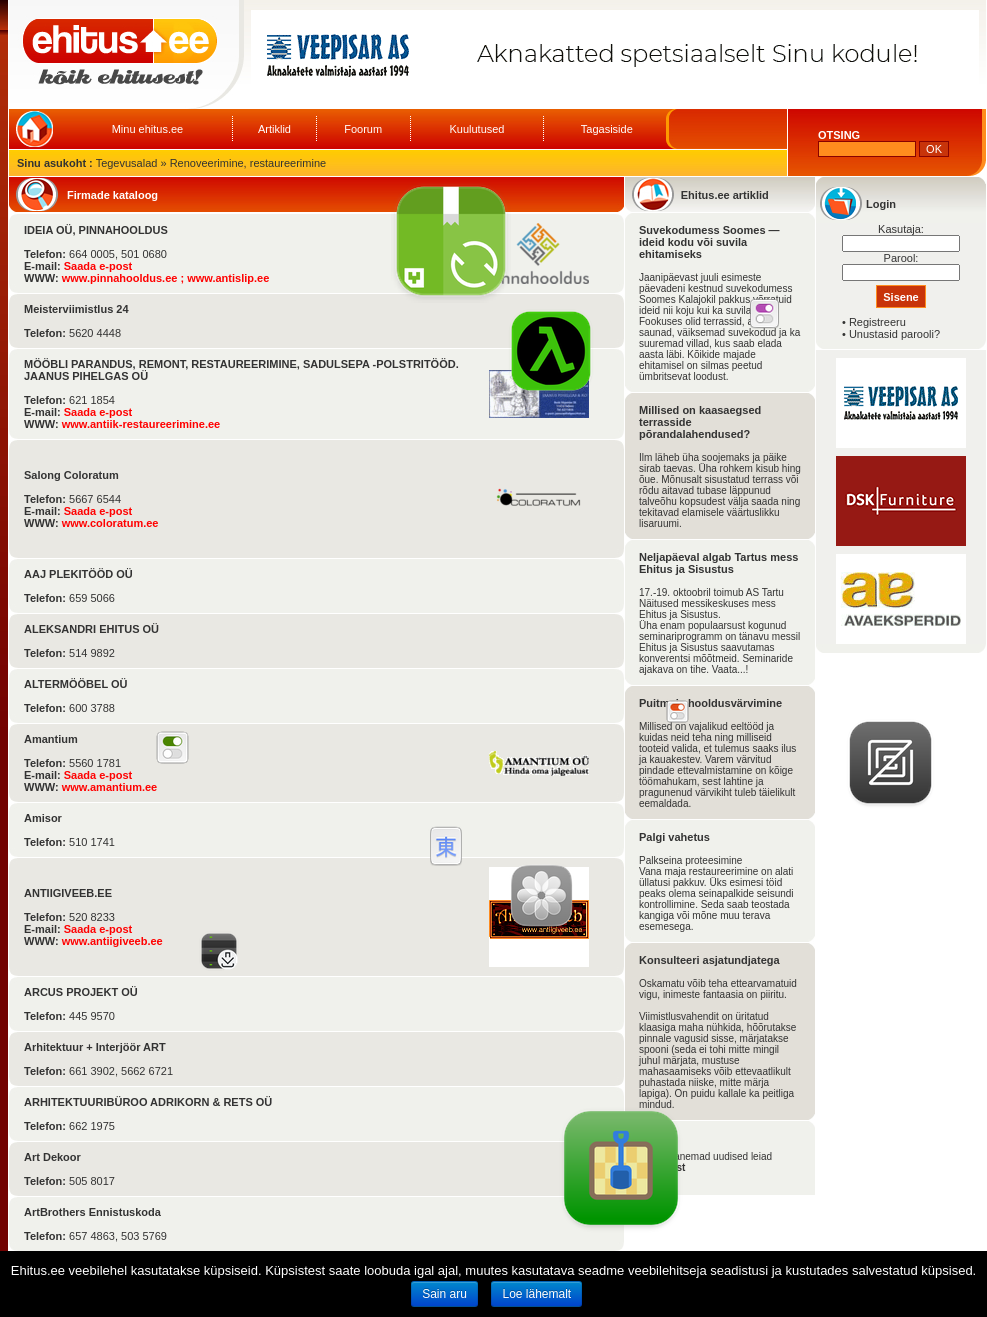 The image size is (987, 1317). What do you see at coordinates (551, 351) in the screenshot?
I see `launch half-life: opposing force game` at bounding box center [551, 351].